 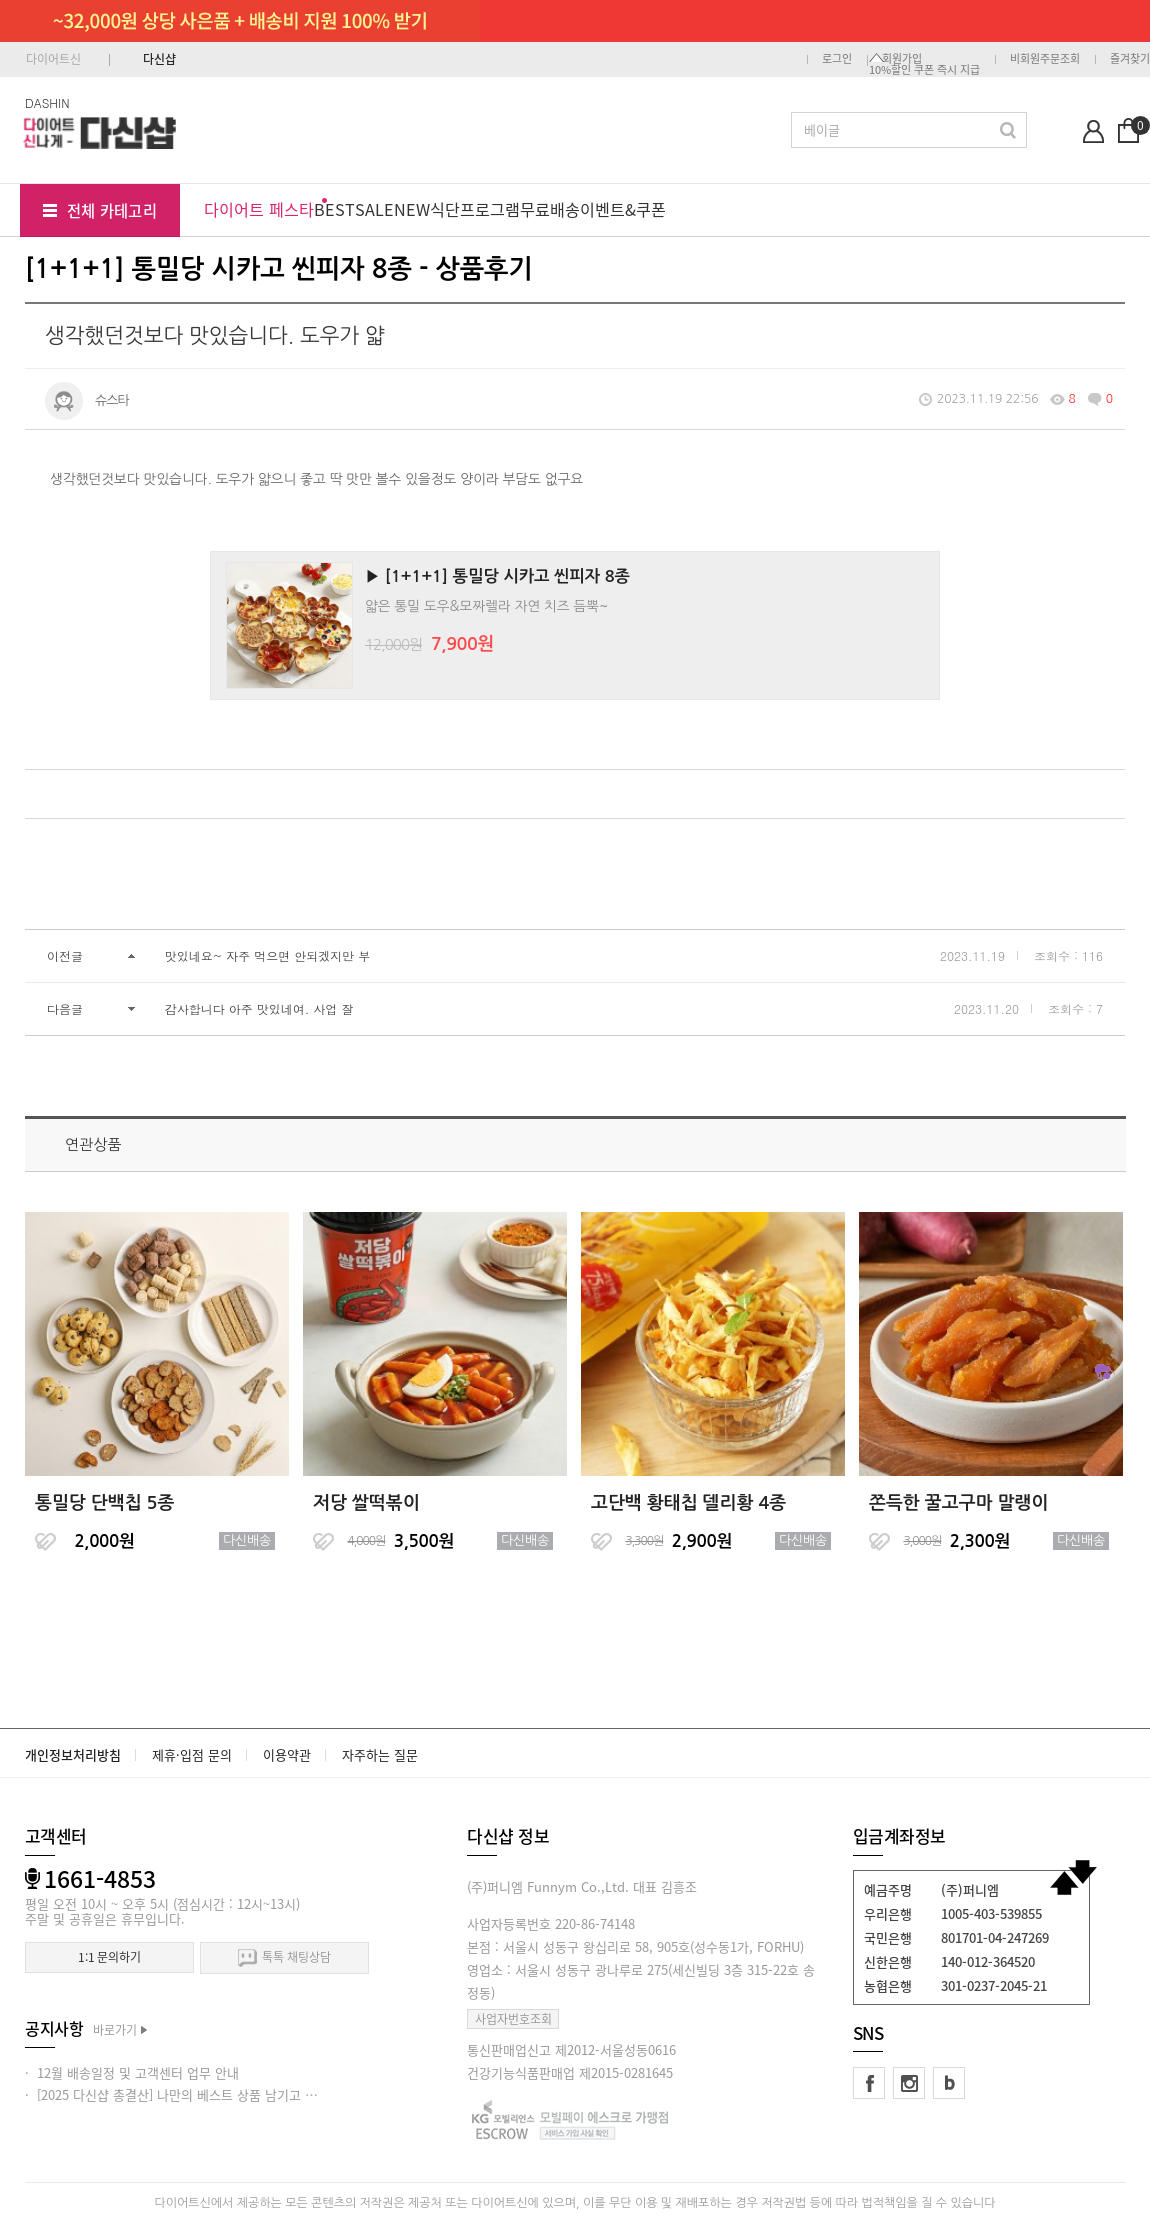 I want to click on open the kiwix offline content reader, so click(x=1105, y=1372).